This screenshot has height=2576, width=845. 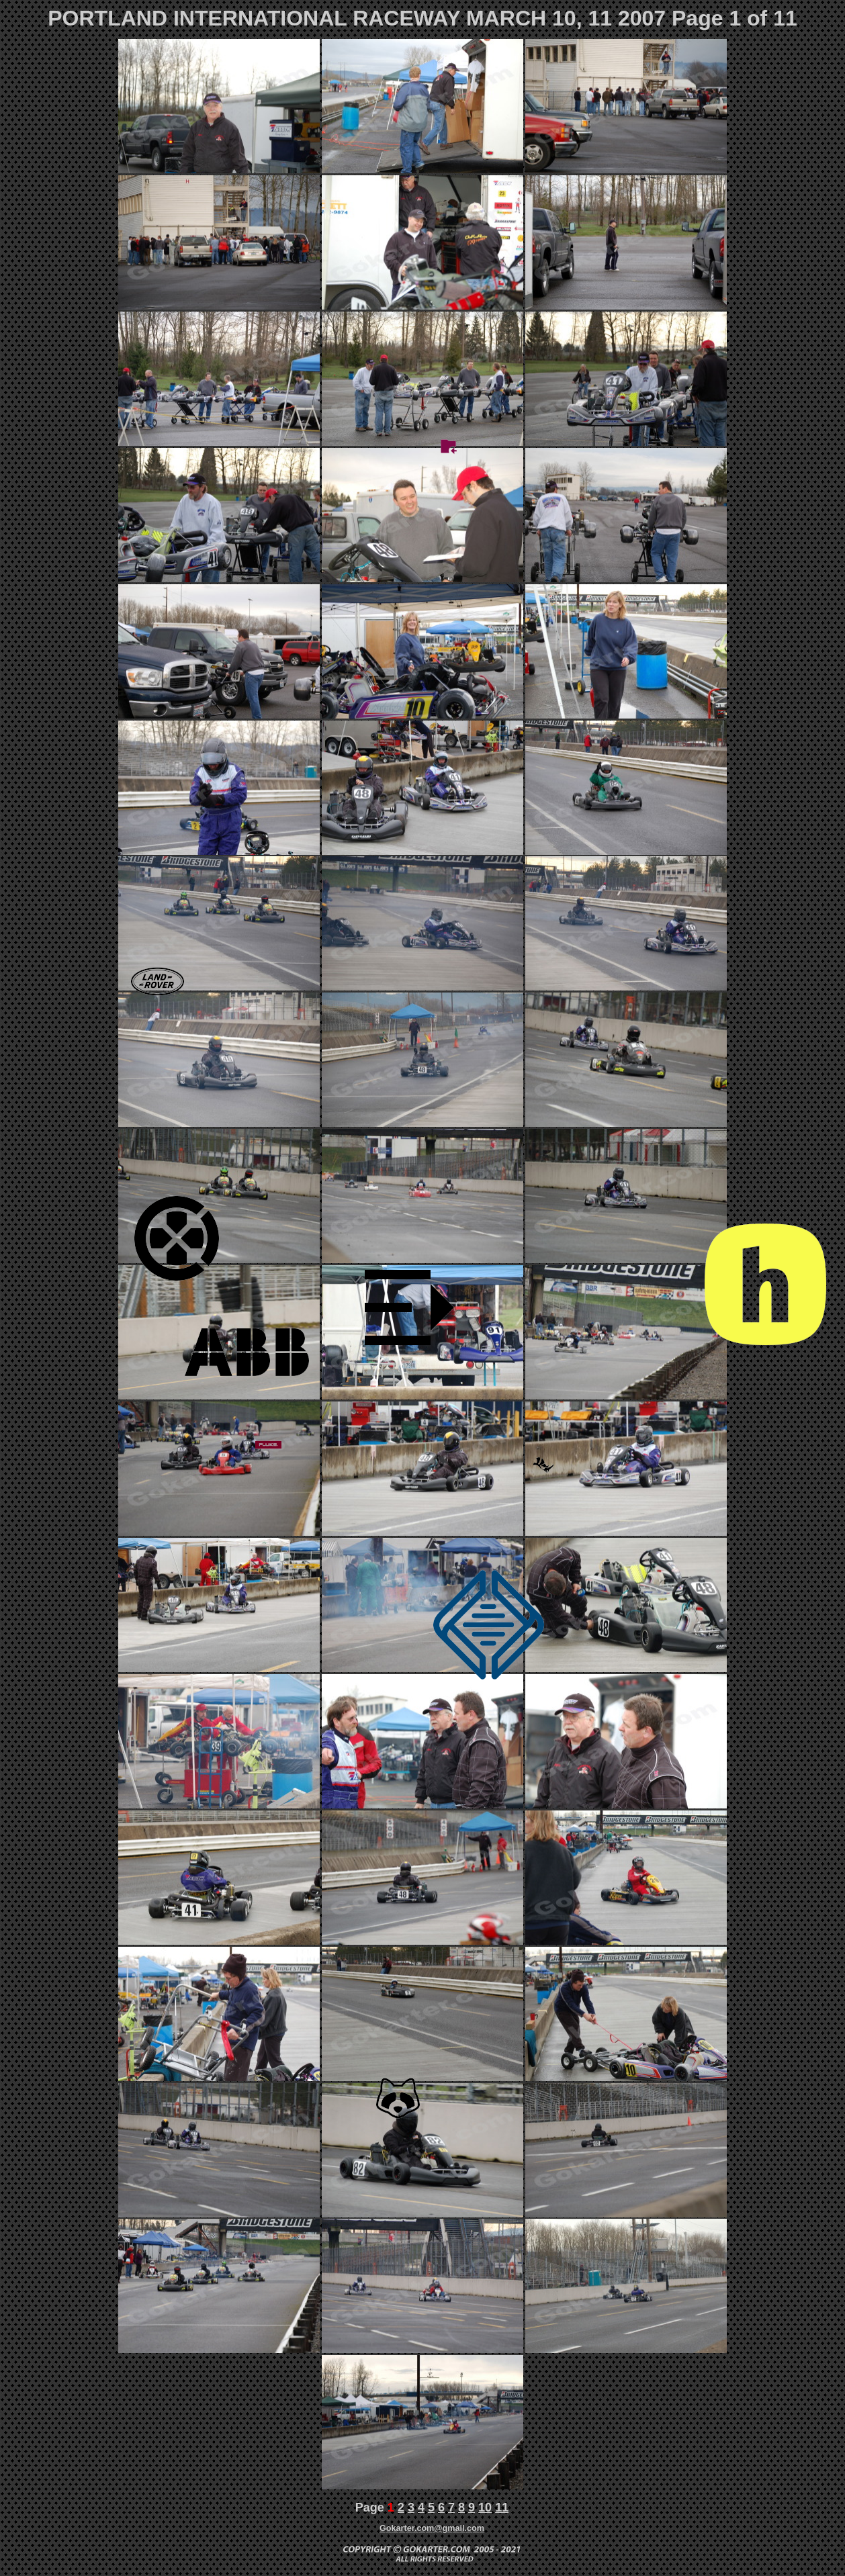 I want to click on expand or unfold a navigation menu, so click(x=407, y=1307).